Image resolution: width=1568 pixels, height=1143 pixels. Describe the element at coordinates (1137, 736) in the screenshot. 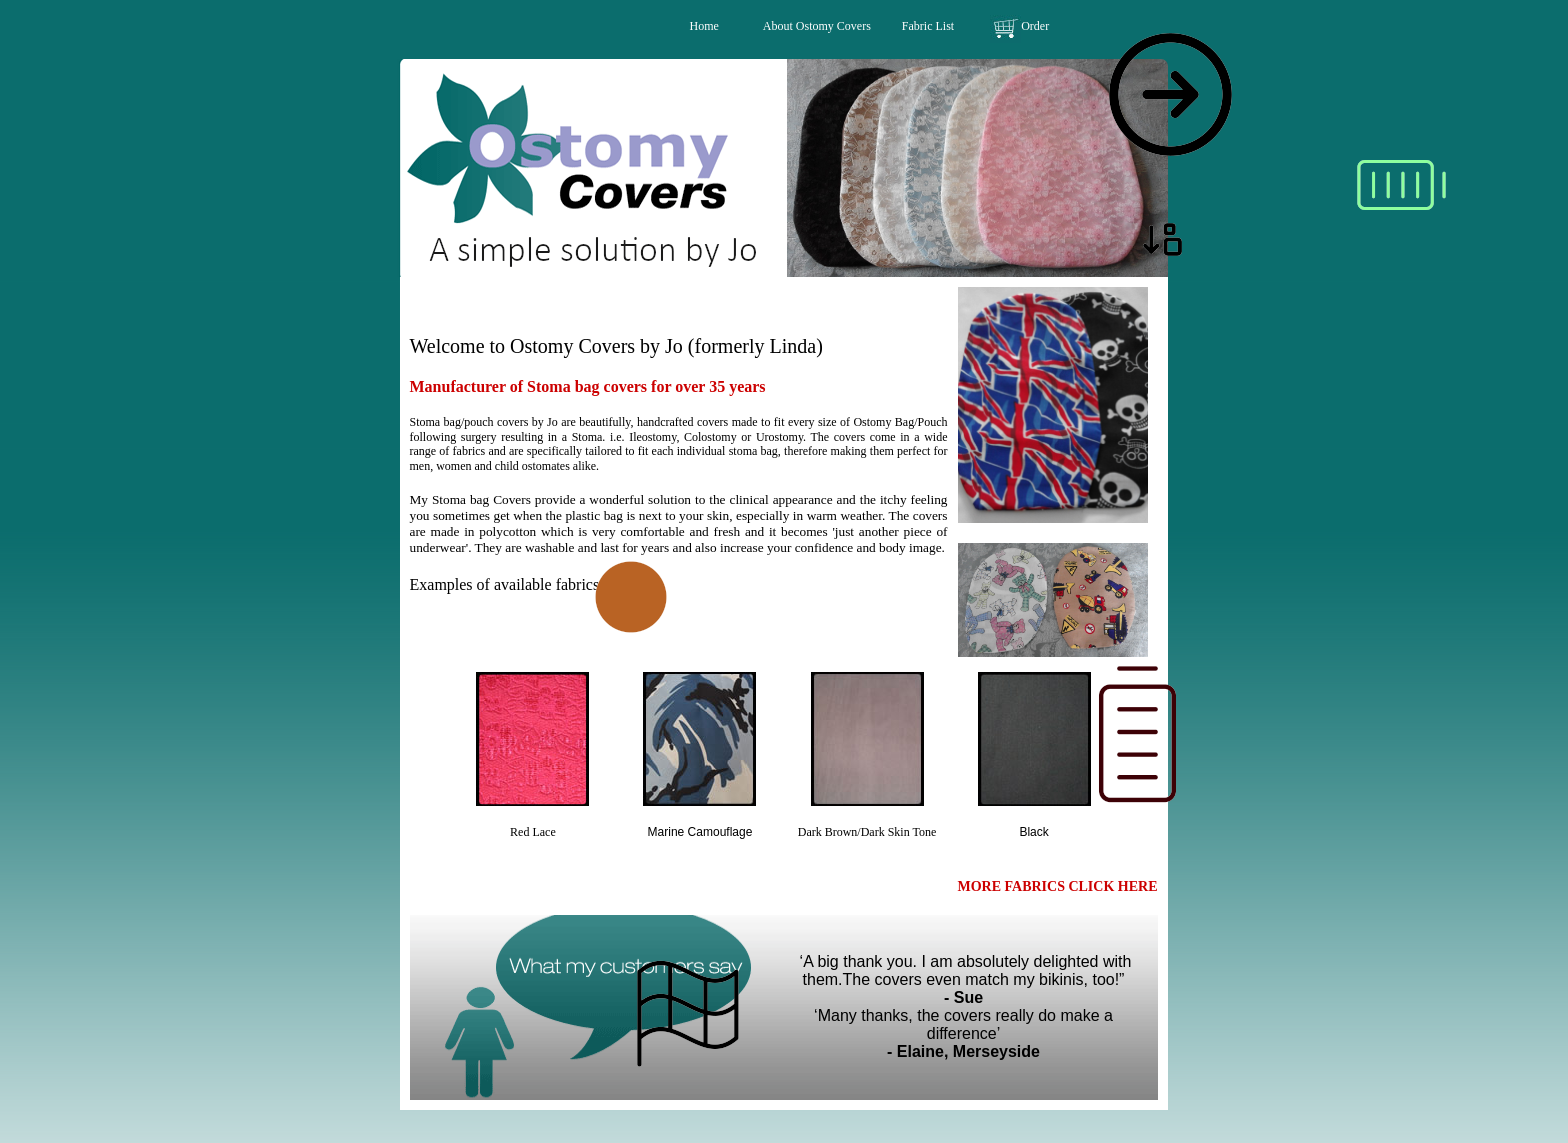

I see `indicates full battery charge` at that location.